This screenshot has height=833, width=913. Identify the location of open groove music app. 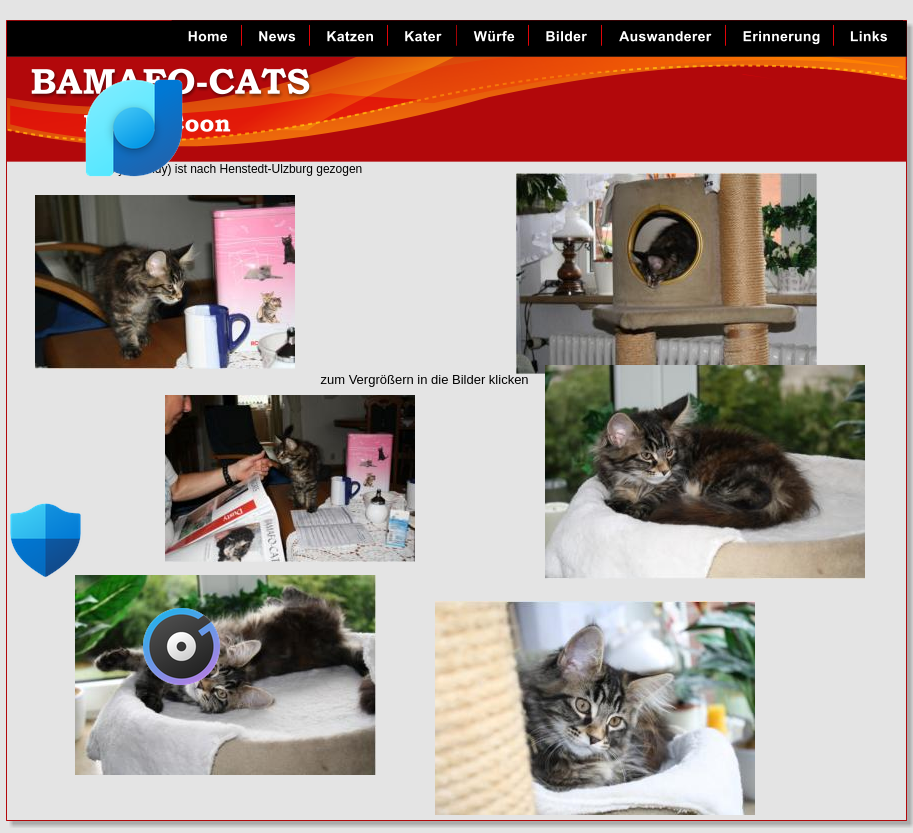
(181, 646).